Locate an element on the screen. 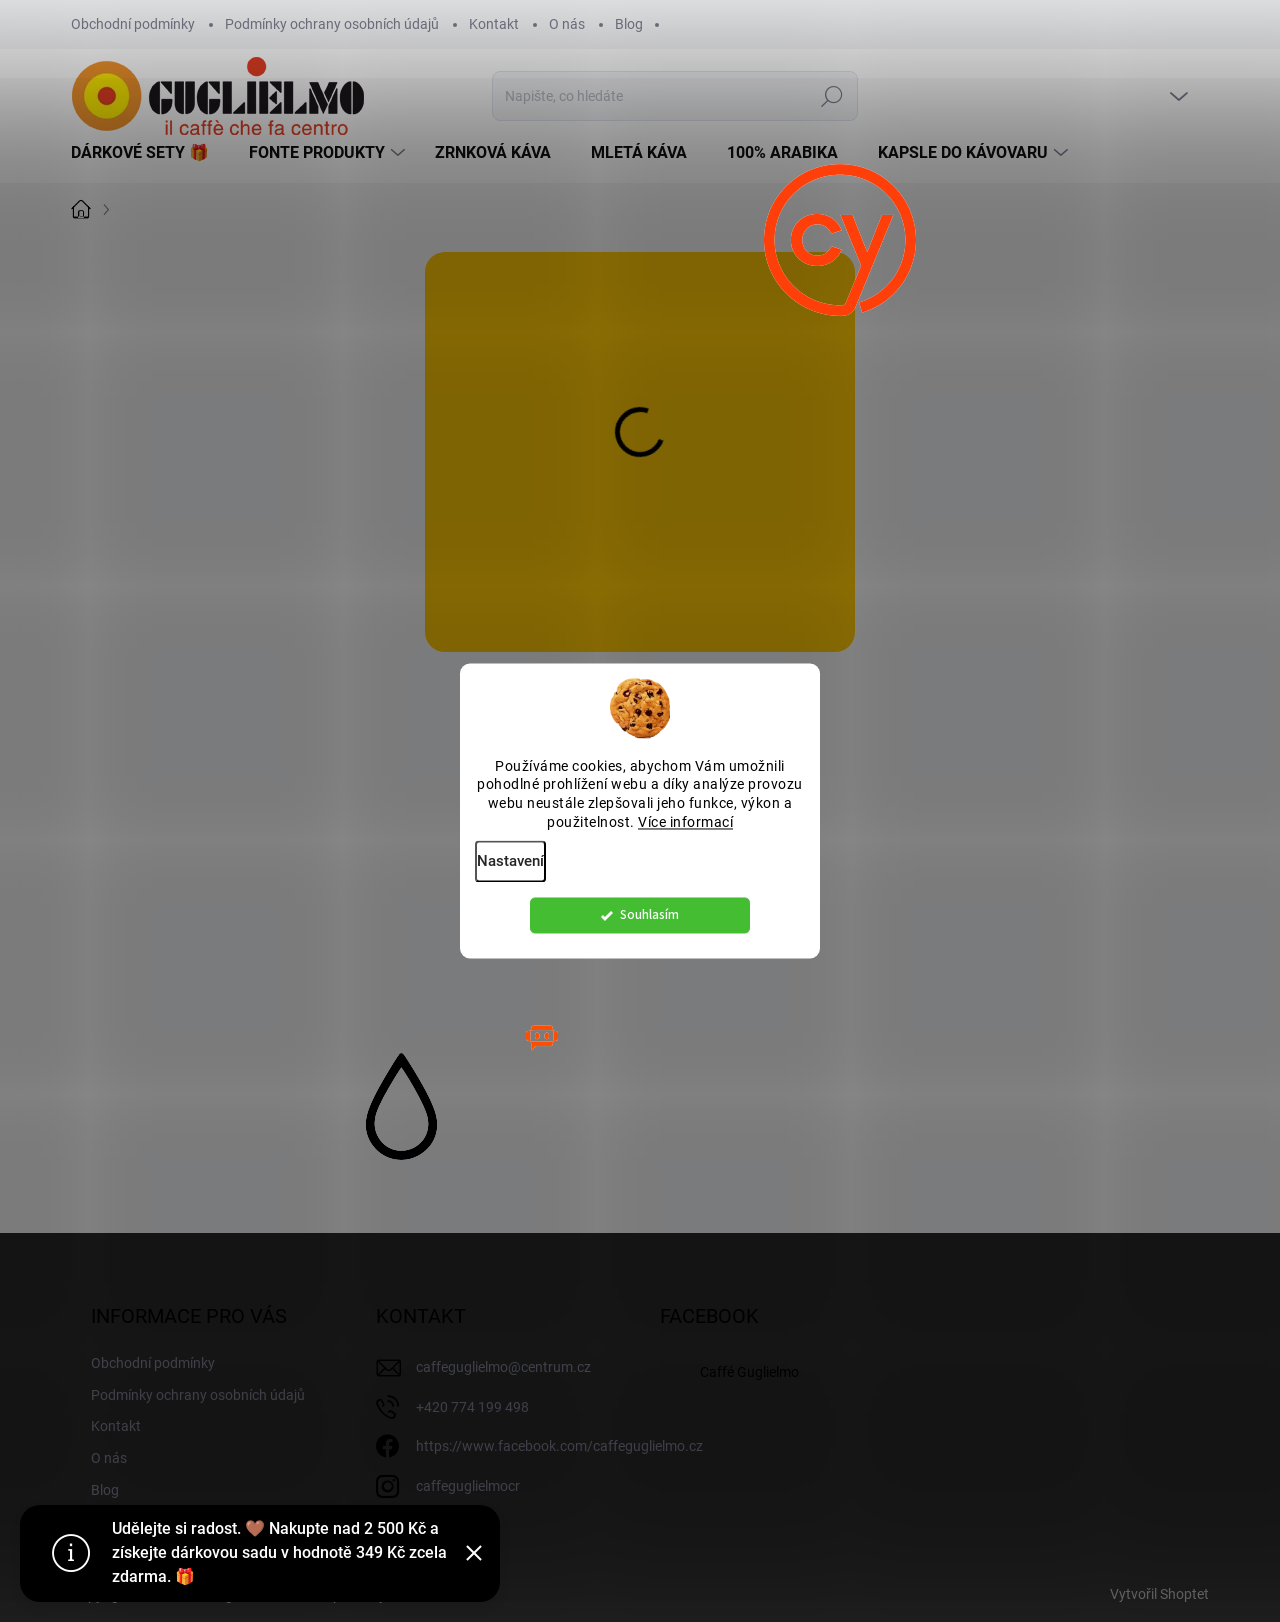  moo print and design services logo is located at coordinates (401, 1106).